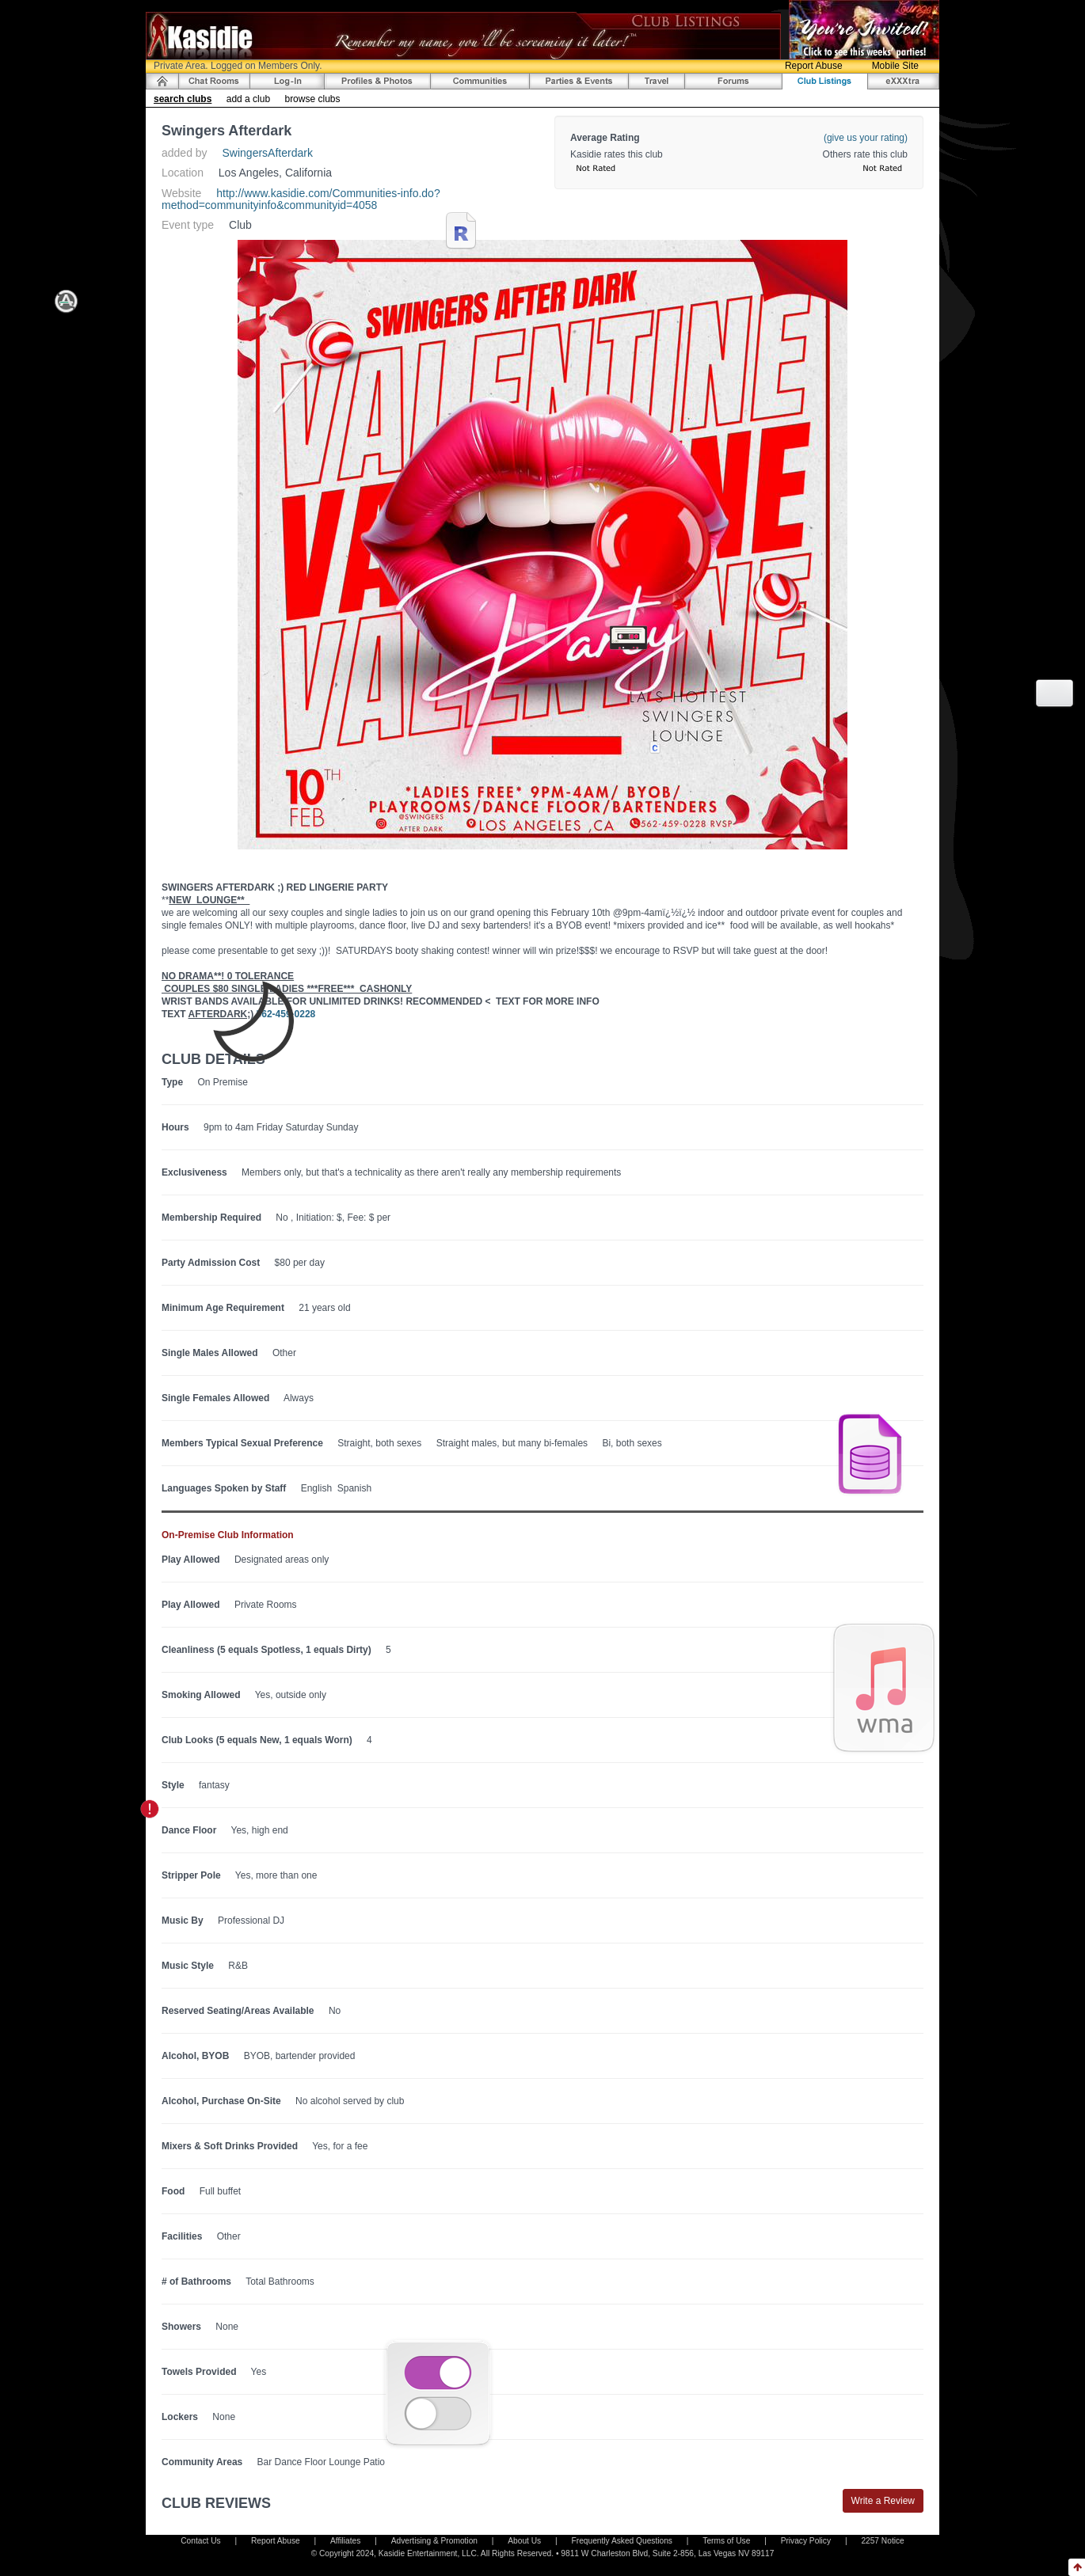 The width and height of the screenshot is (1085, 2576). Describe the element at coordinates (66, 301) in the screenshot. I see `check for available software updates` at that location.